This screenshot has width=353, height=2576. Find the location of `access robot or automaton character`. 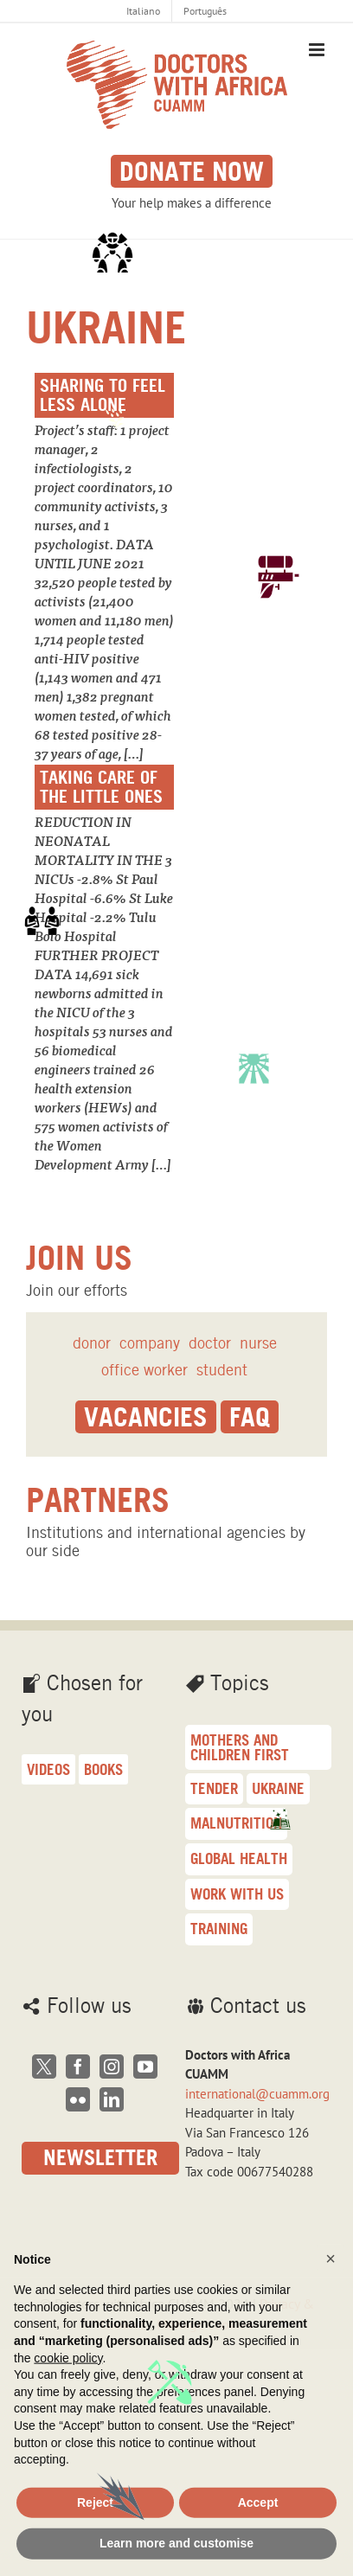

access robot or automaton character is located at coordinates (112, 253).